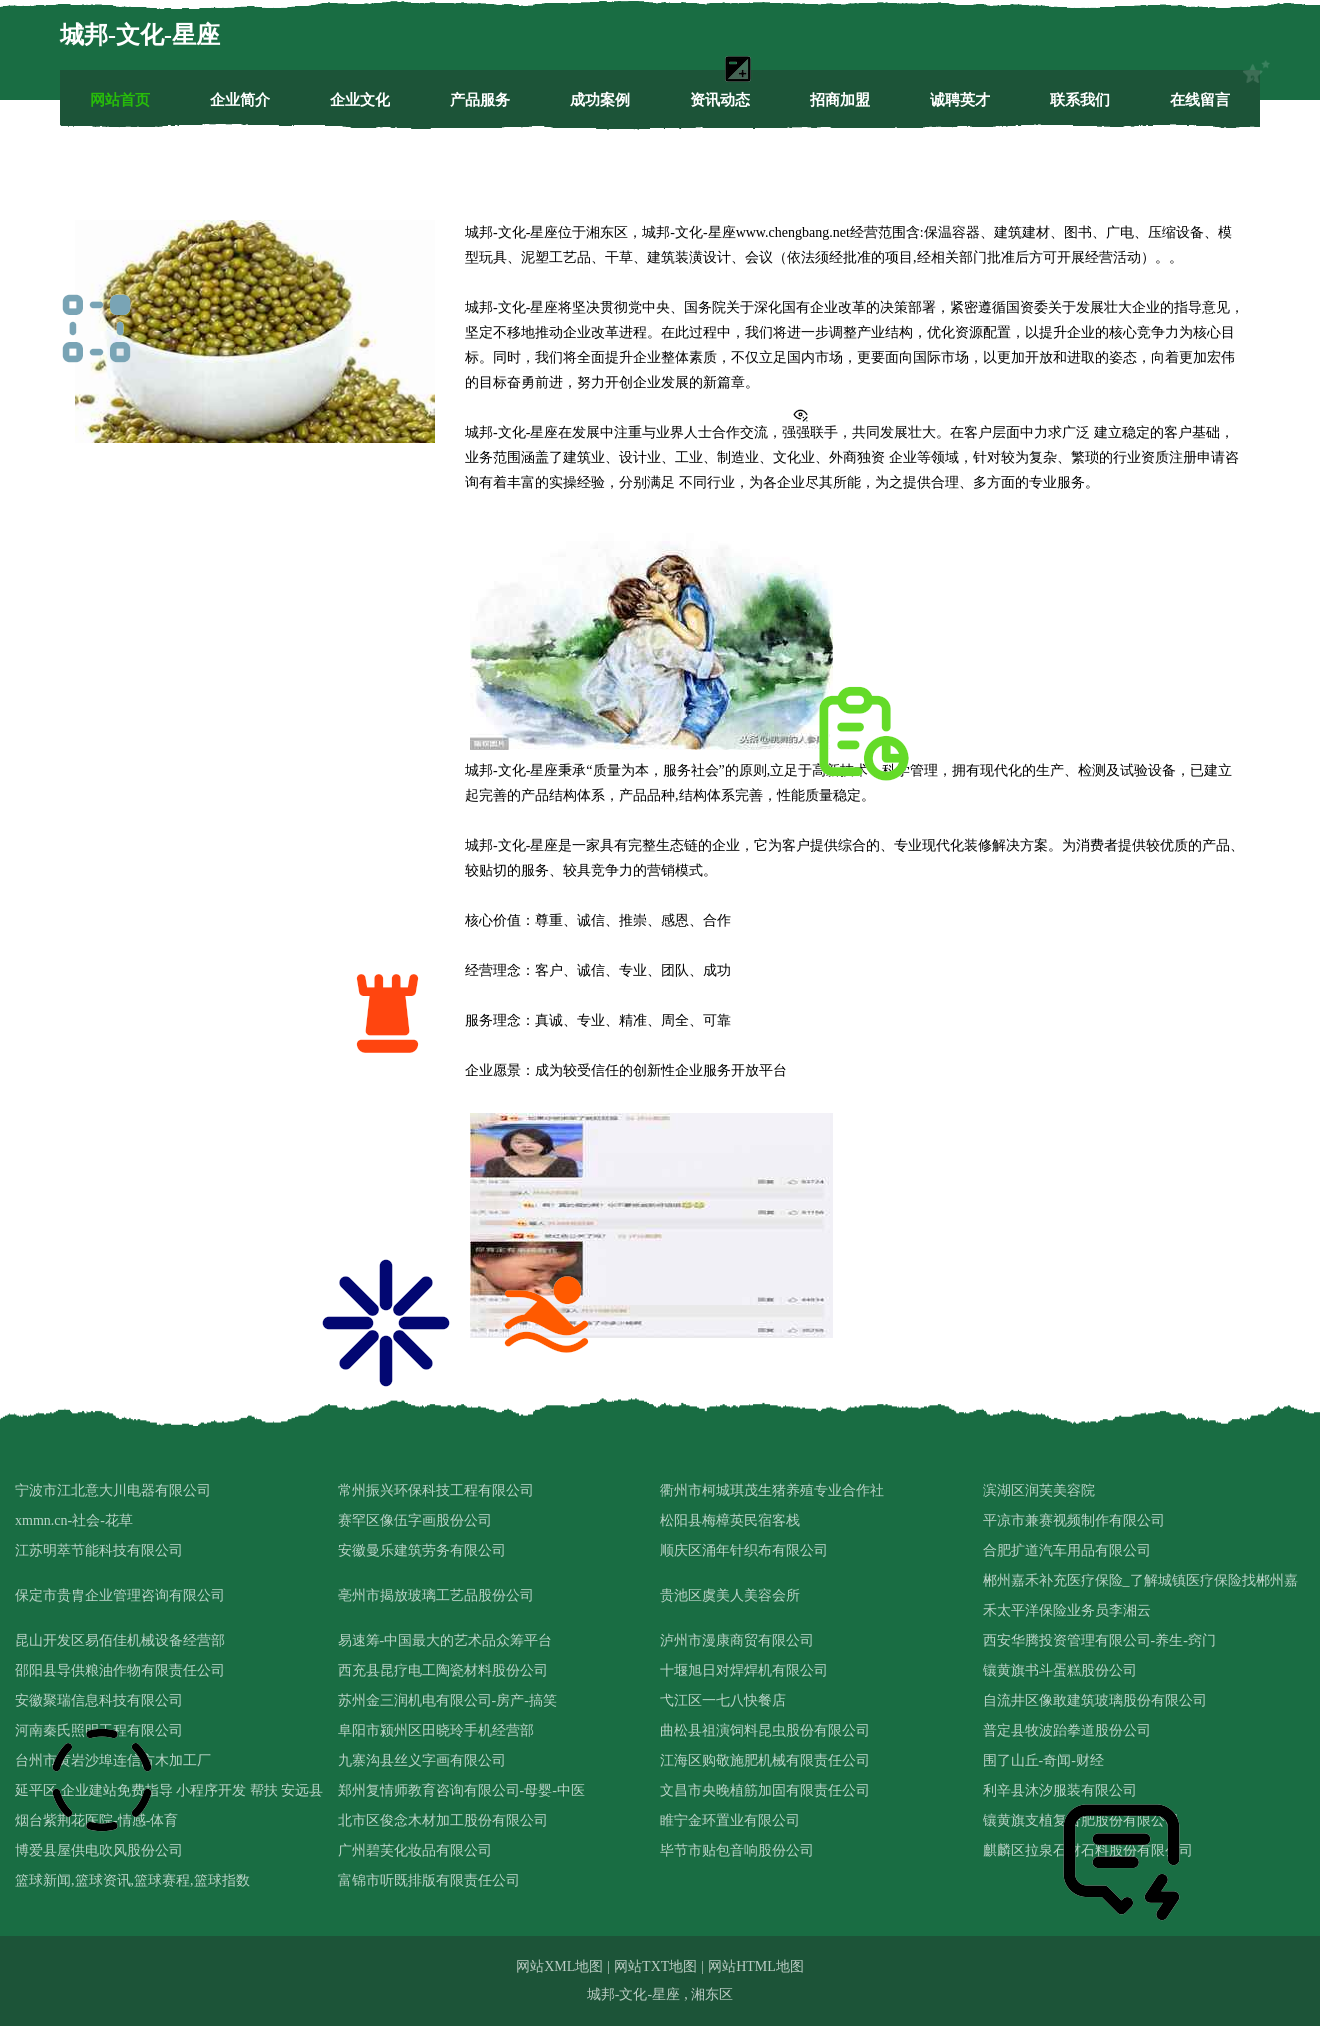 The height and width of the screenshot is (2026, 1320). I want to click on view report status or history, so click(859, 731).